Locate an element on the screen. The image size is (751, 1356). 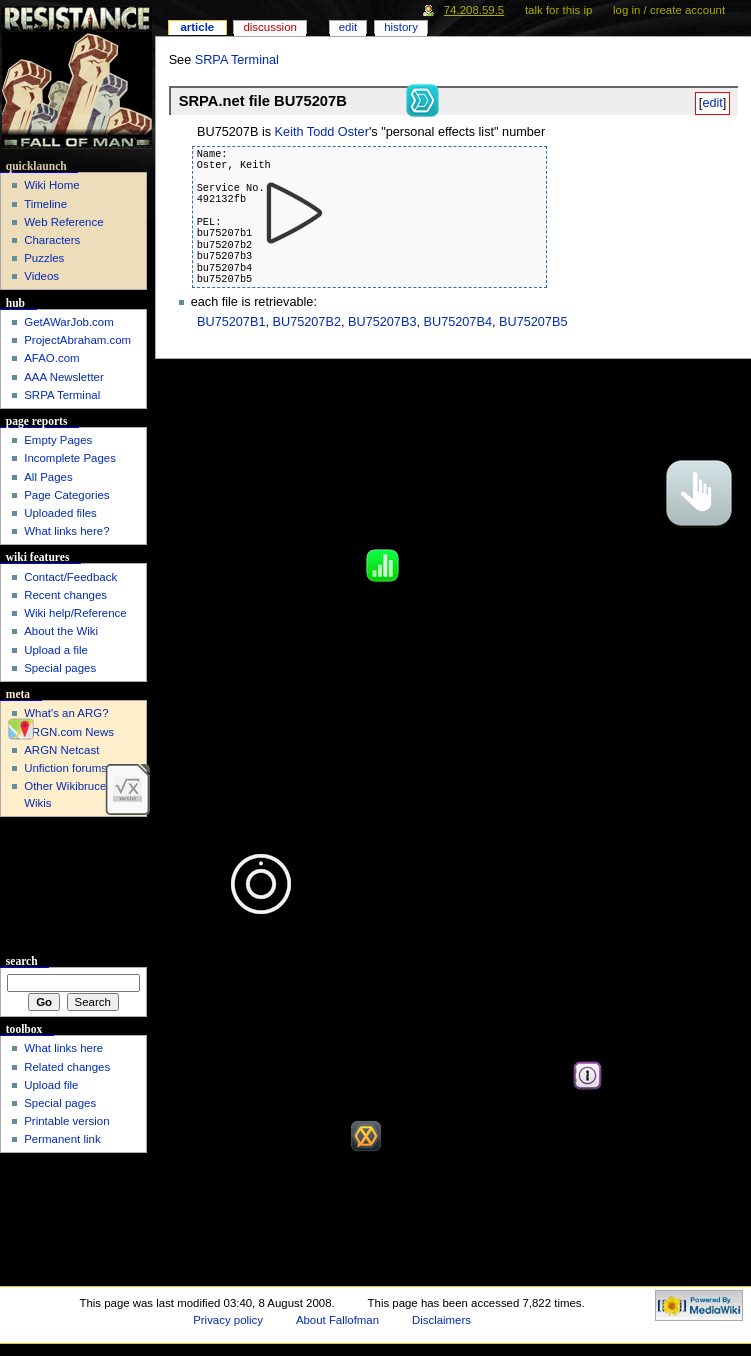
open a libreoffice math formula document is located at coordinates (127, 789).